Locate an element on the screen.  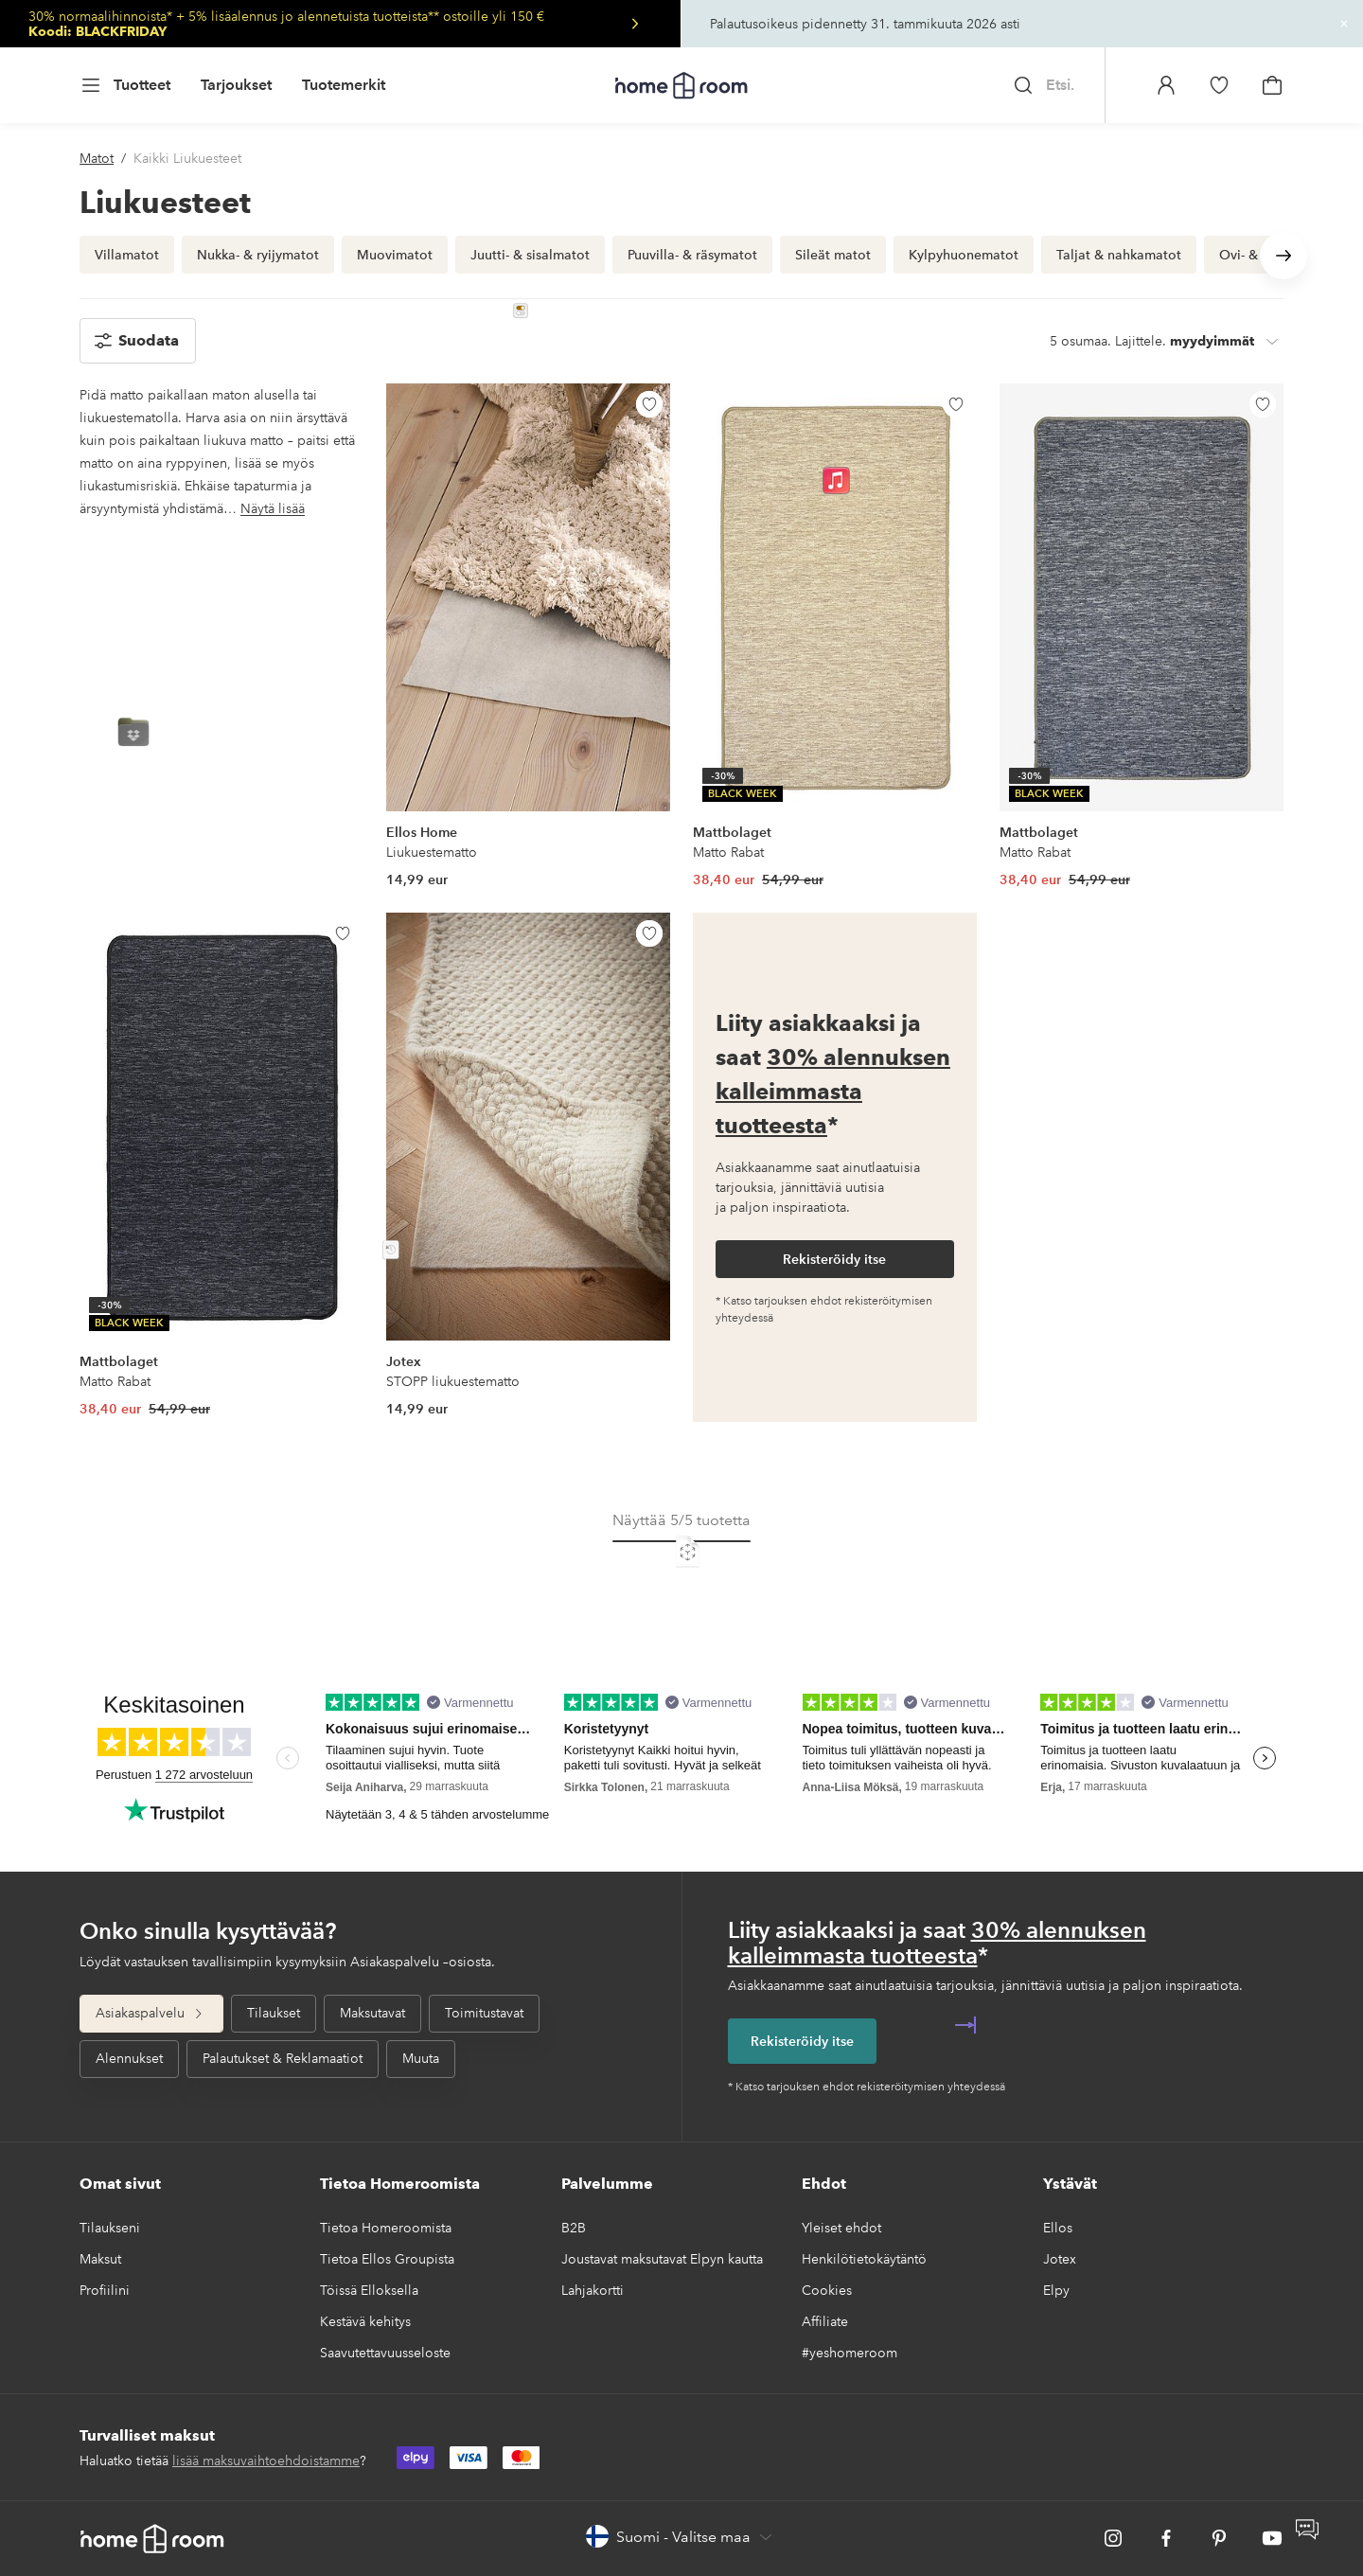
skip to the last item in a list or sequence is located at coordinates (965, 2025).